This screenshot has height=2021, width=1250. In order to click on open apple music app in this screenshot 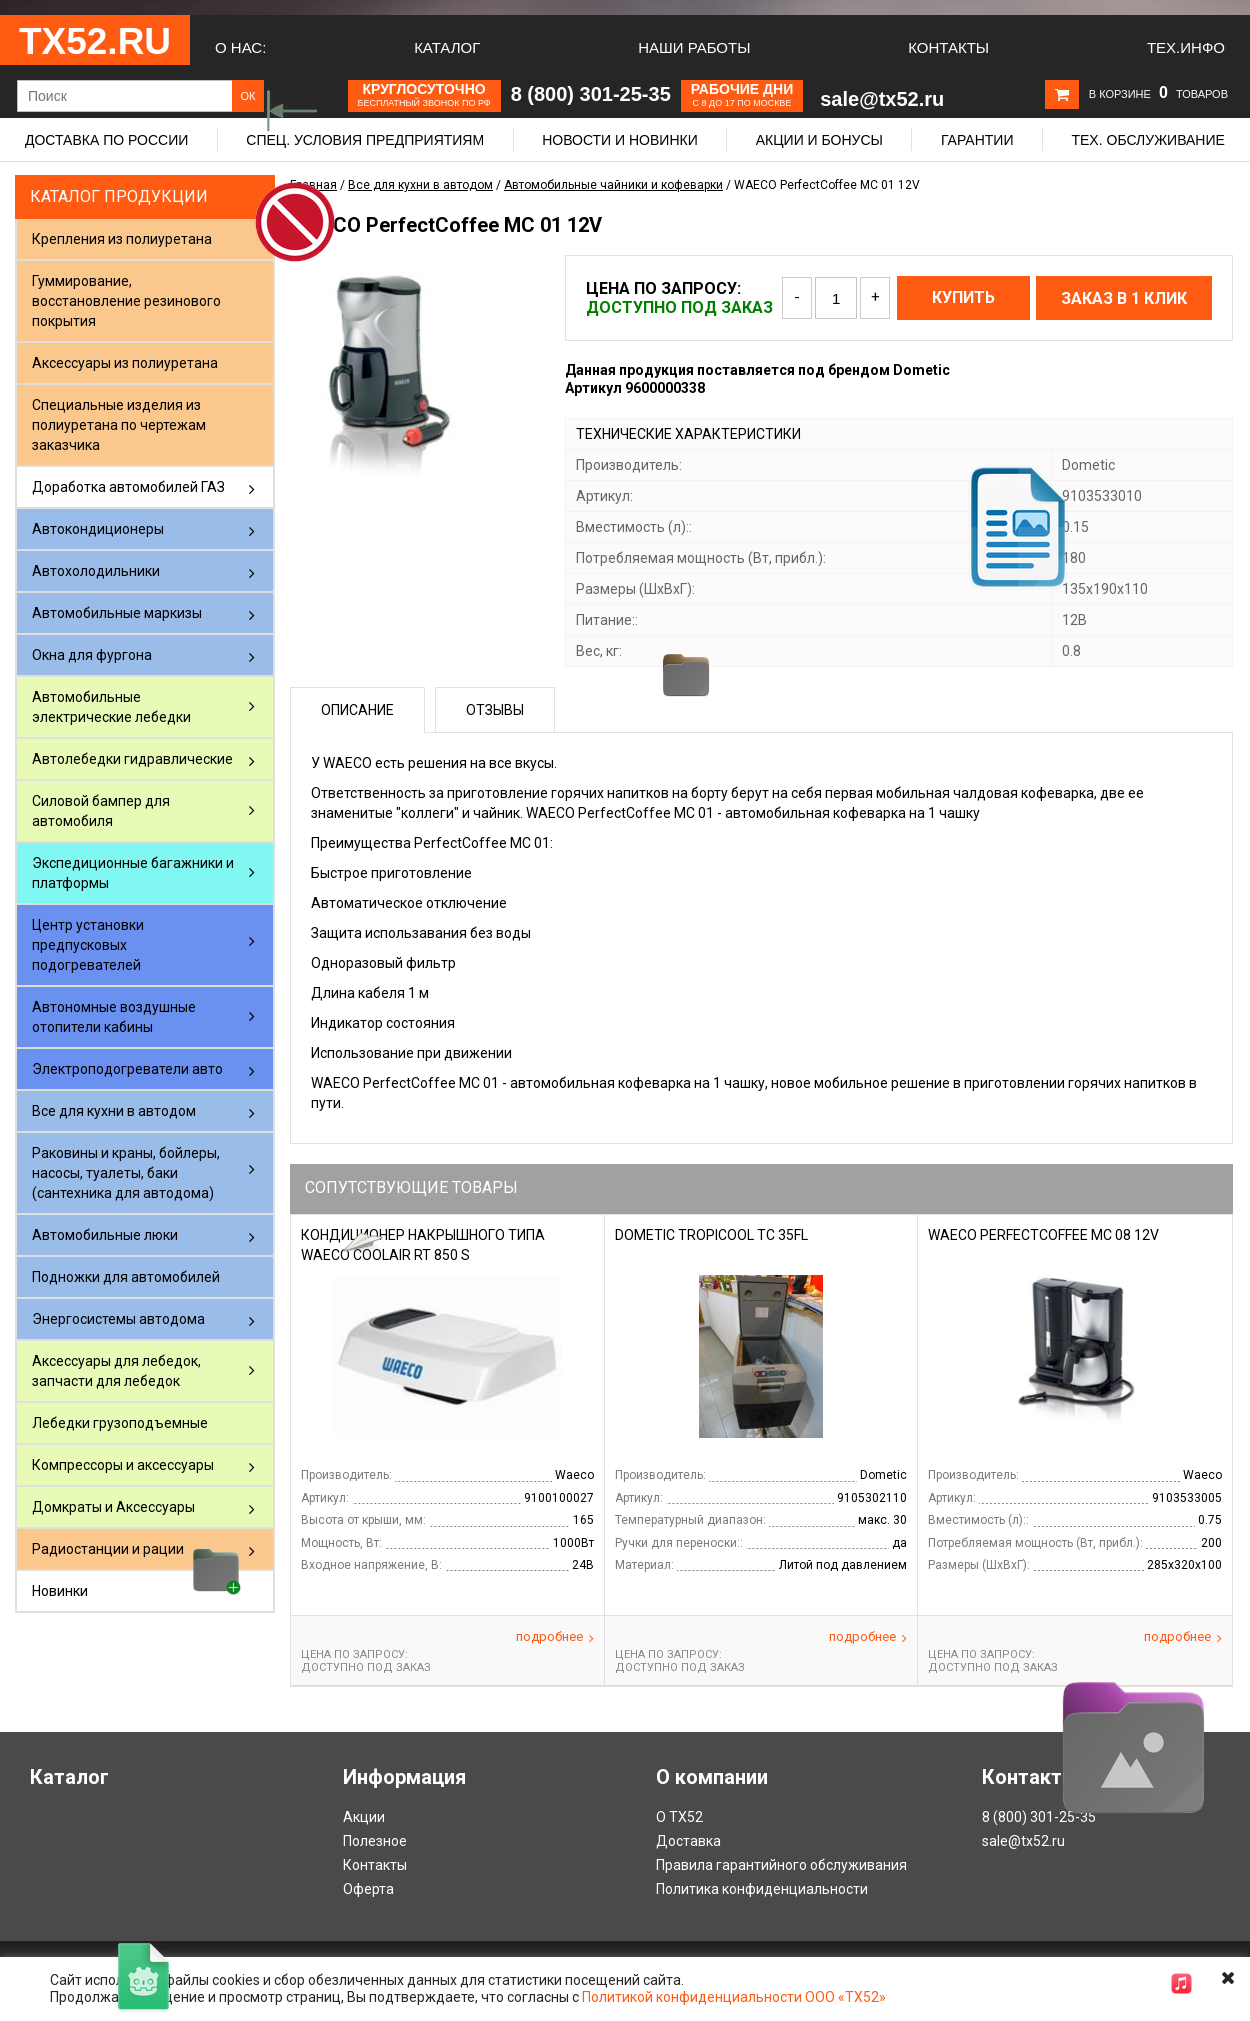, I will do `click(1181, 1983)`.